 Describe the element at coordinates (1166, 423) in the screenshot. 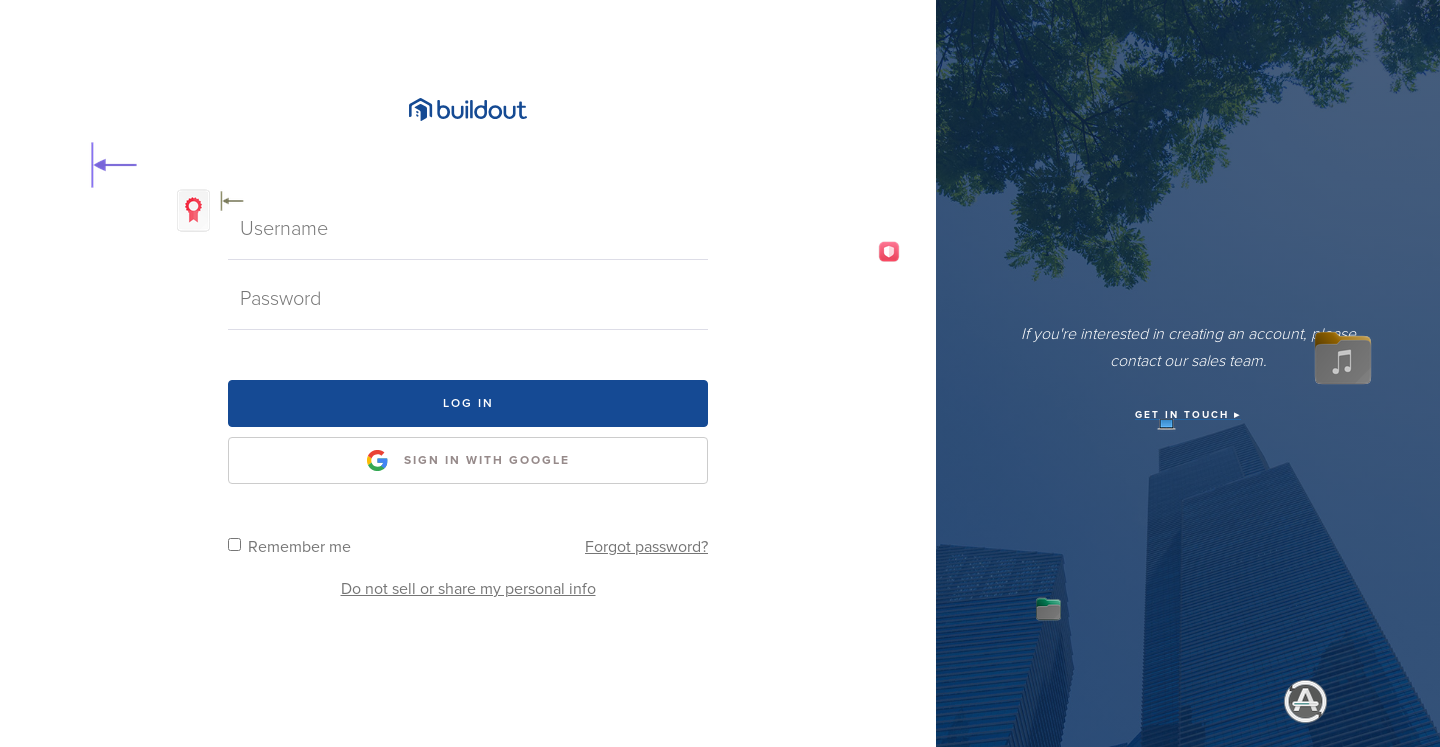

I see `indicates this macbook pro in system preferences` at that location.